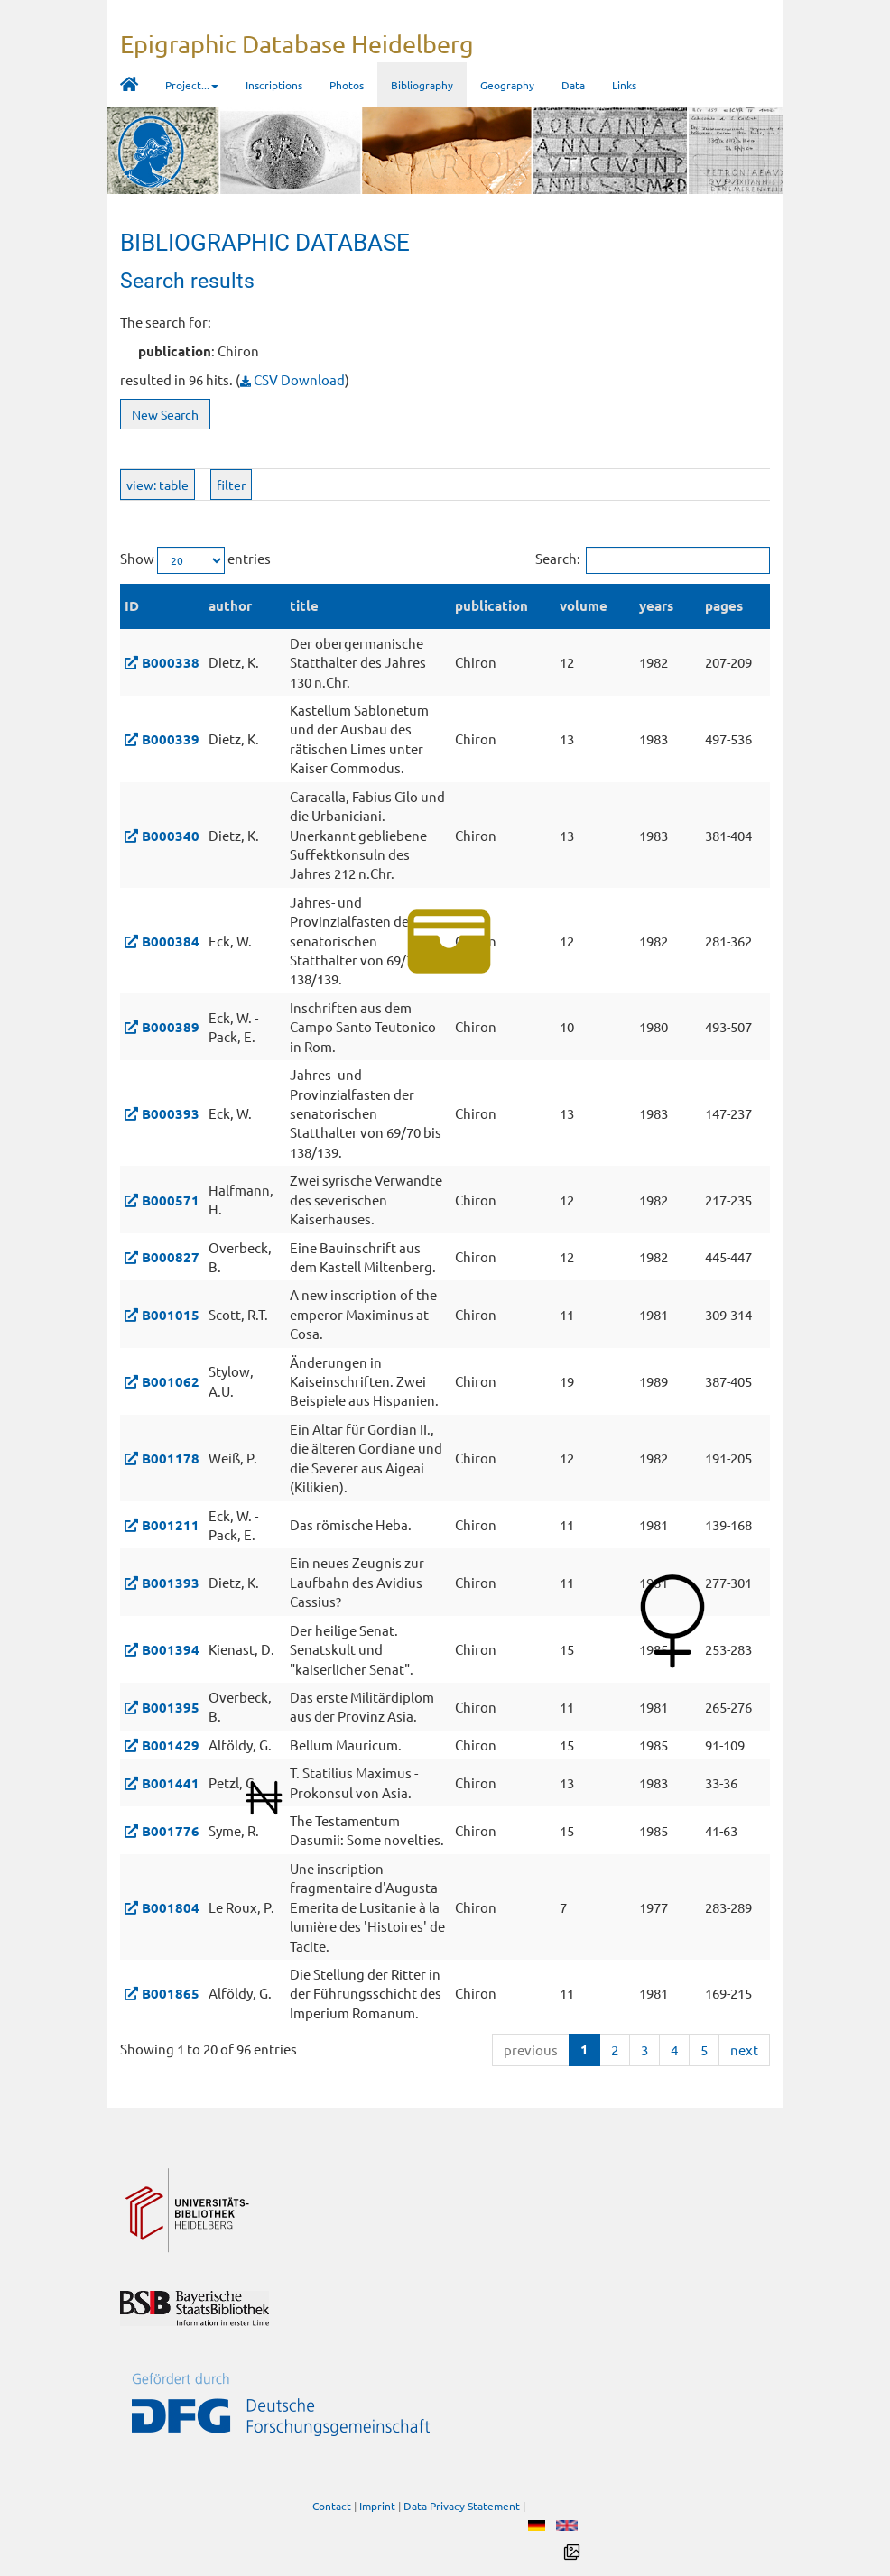 The image size is (890, 2576). Describe the element at coordinates (571, 2552) in the screenshot. I see `view photo gallery` at that location.